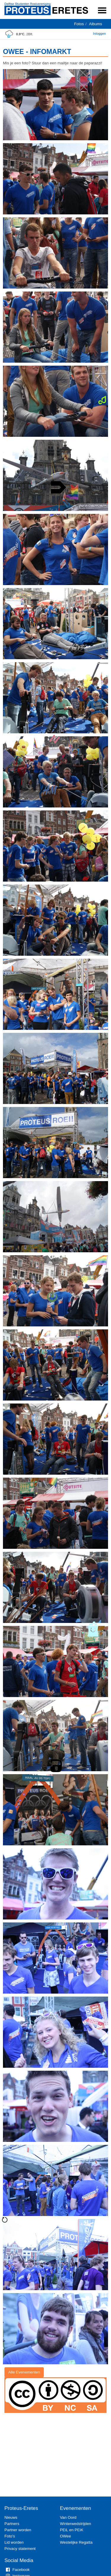 The width and height of the screenshot is (111, 2576). What do you see at coordinates (56, 1766) in the screenshot?
I see `open MetaGer search engine` at bounding box center [56, 1766].